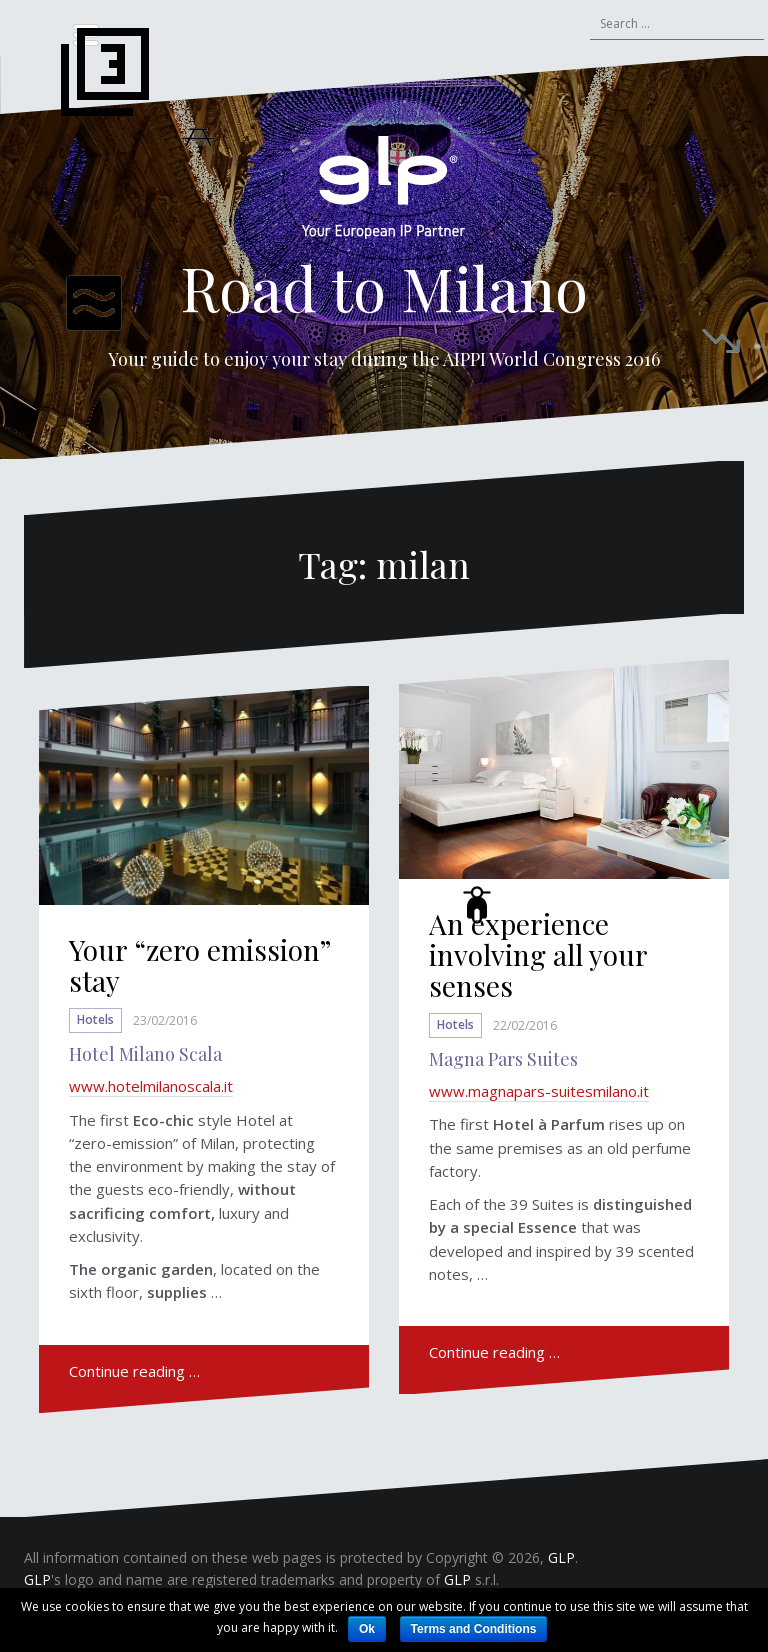 Image resolution: width=768 pixels, height=1652 pixels. What do you see at coordinates (94, 303) in the screenshot?
I see `indicates approximate or estimated value` at bounding box center [94, 303].